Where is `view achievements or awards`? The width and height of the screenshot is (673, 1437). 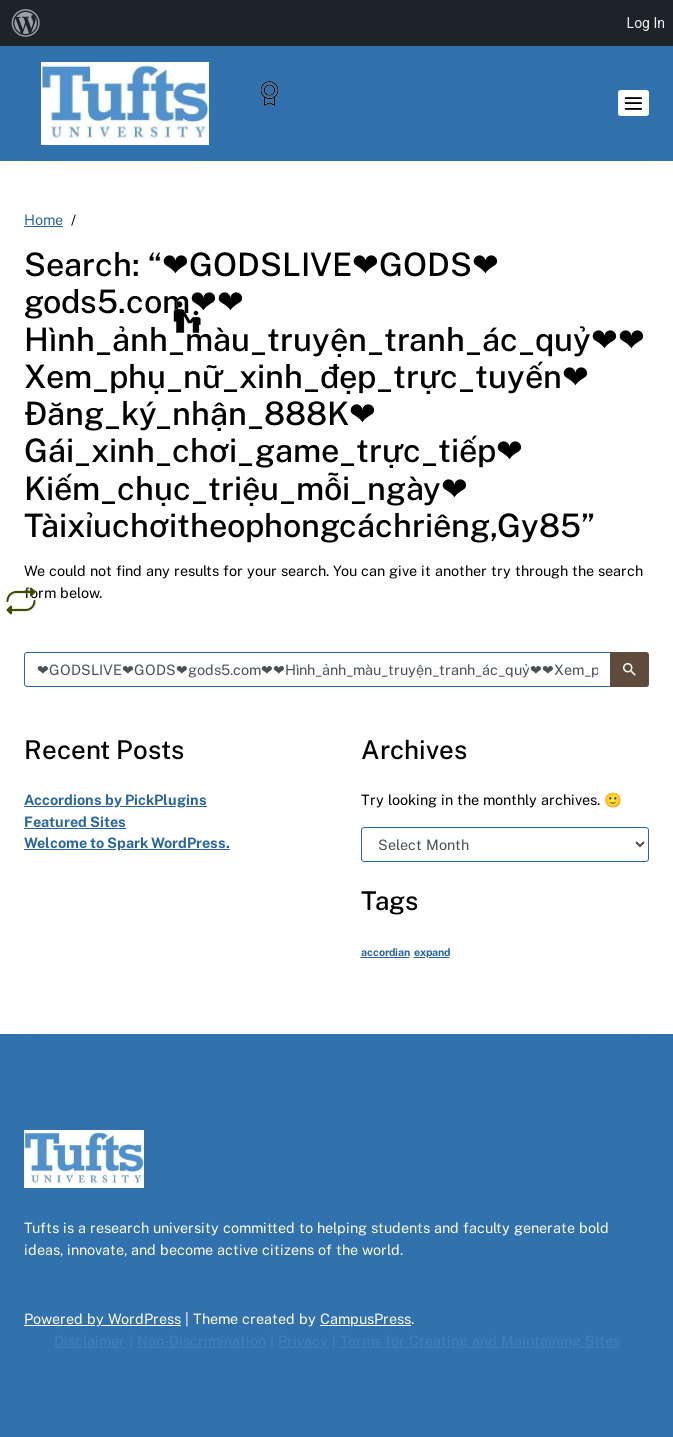 view achievements or awards is located at coordinates (269, 93).